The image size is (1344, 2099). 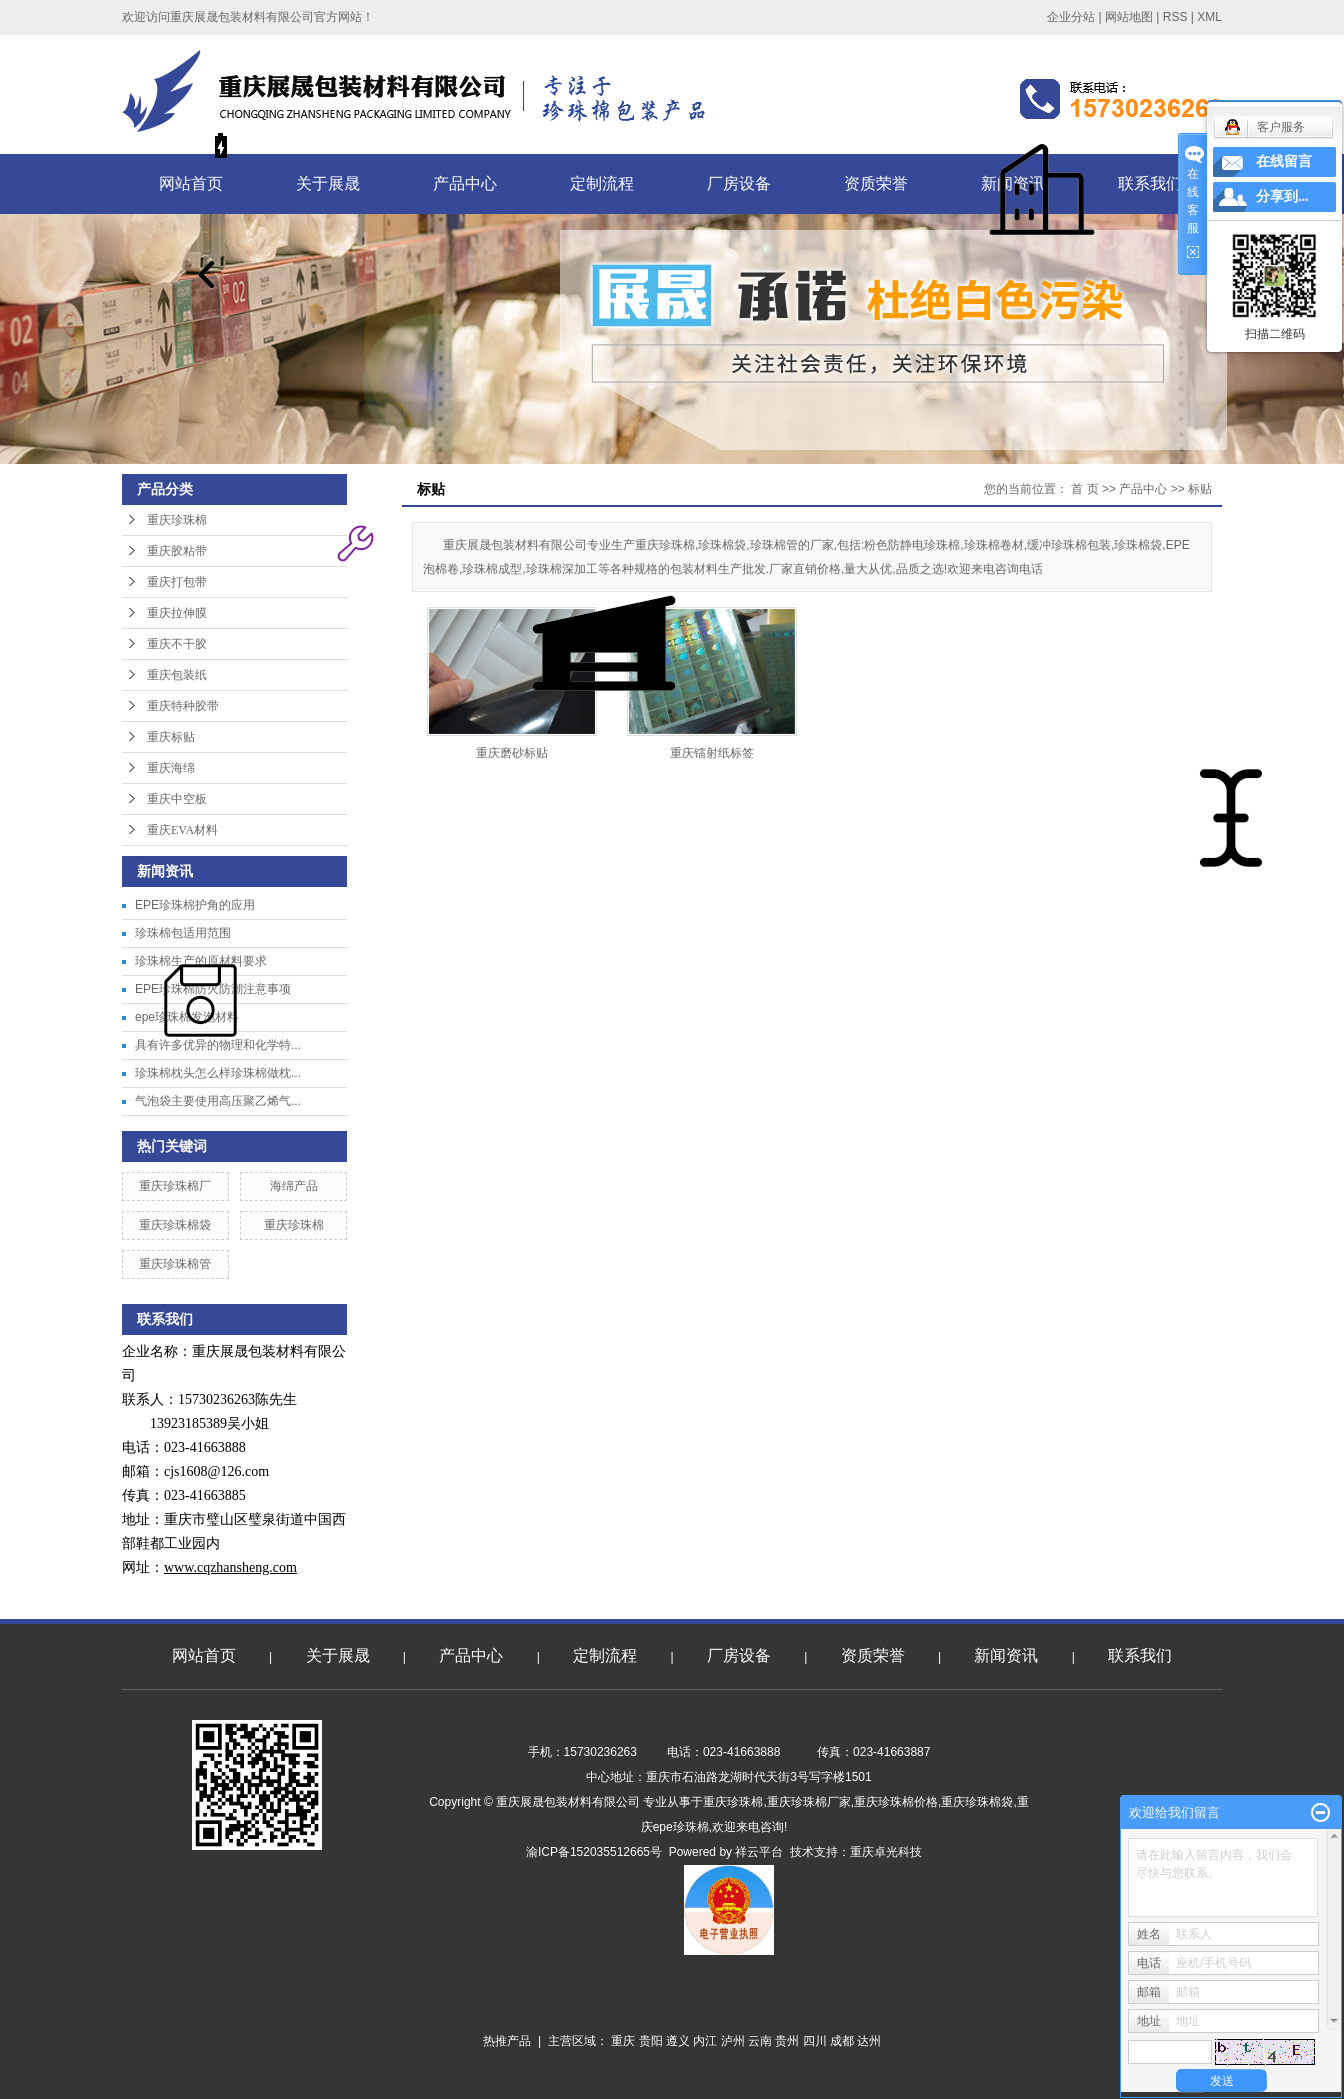 I want to click on access warehouse or storage inventory, so click(x=604, y=648).